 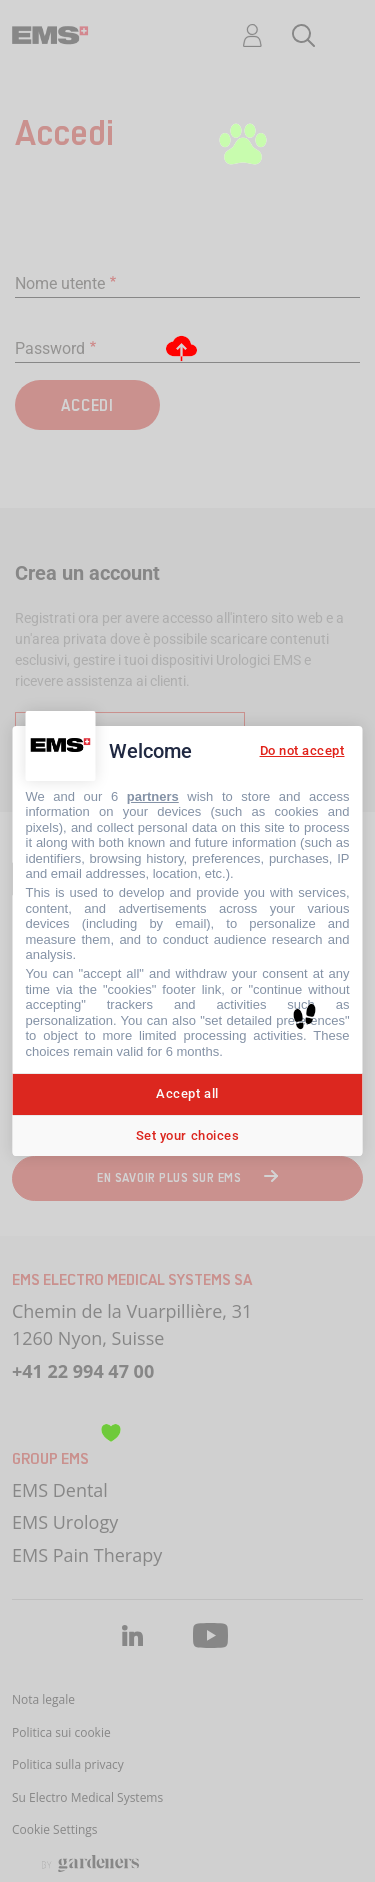 I want to click on add to favorites, so click(x=111, y=1433).